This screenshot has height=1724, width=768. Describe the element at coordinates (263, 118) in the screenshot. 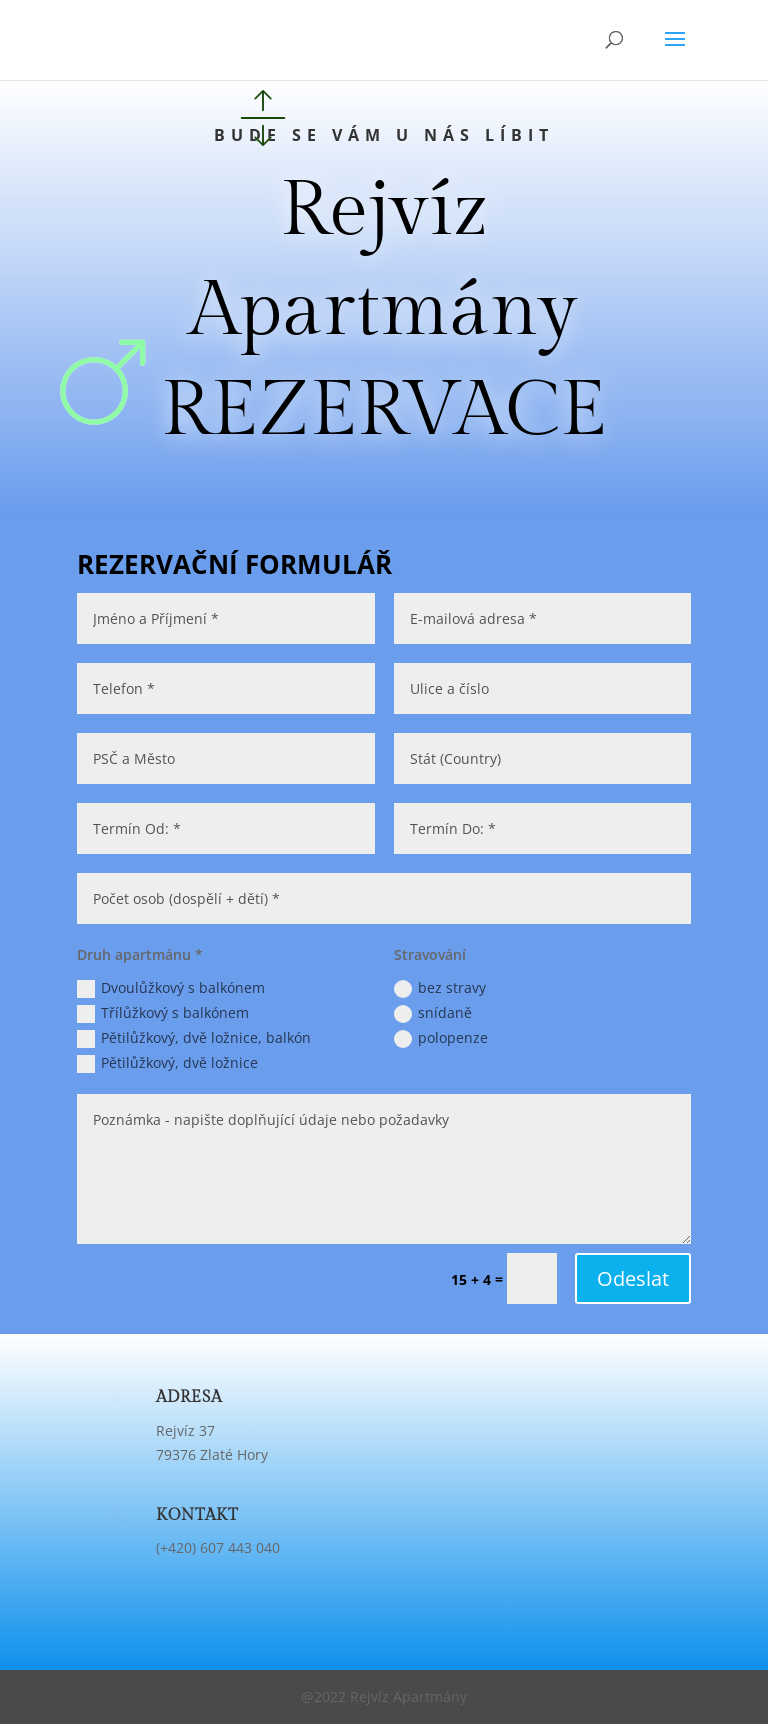

I see `expand content vertically` at that location.